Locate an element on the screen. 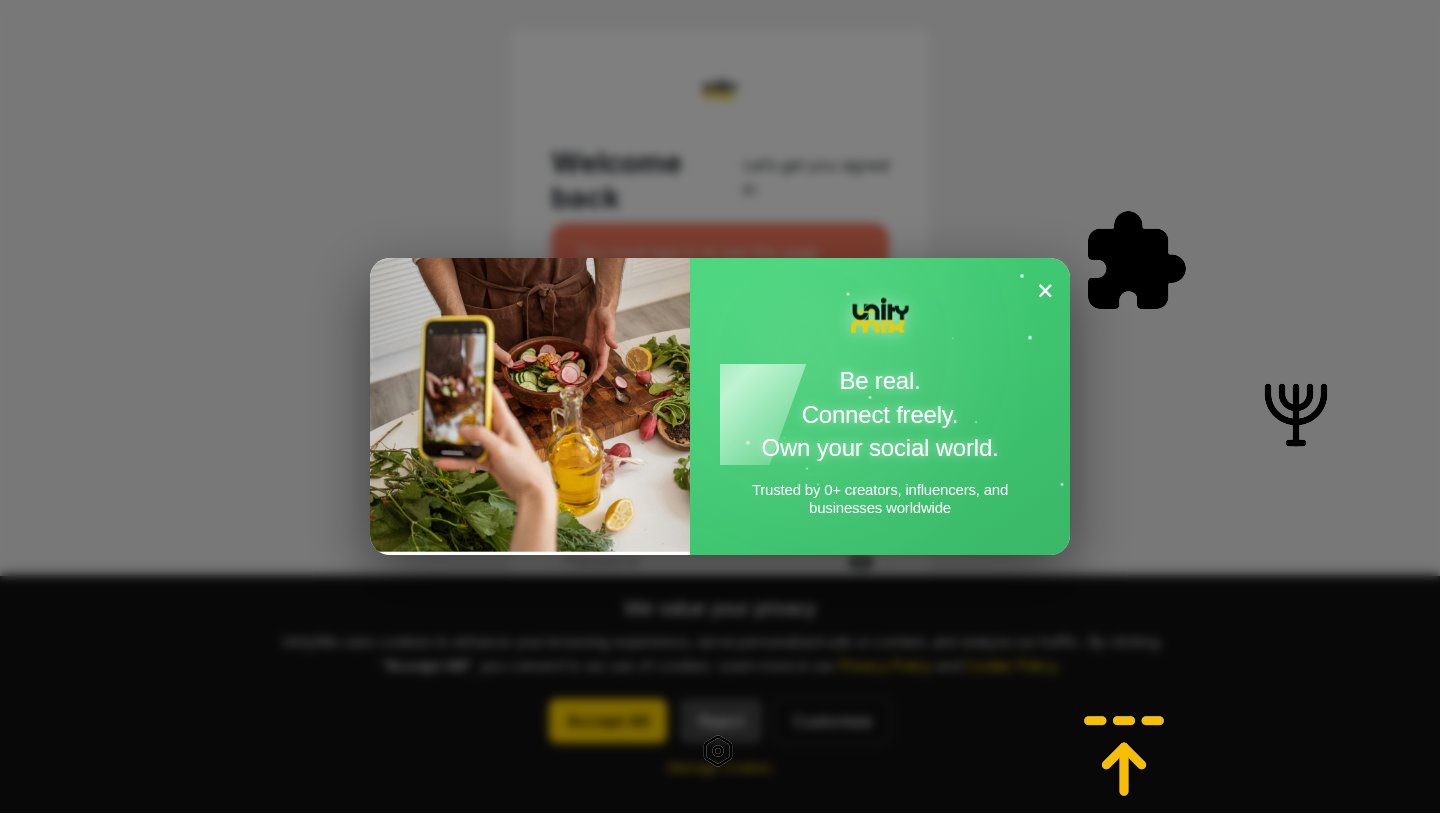 Image resolution: width=1440 pixels, height=813 pixels. upload to a draft or pending state is located at coordinates (1124, 756).